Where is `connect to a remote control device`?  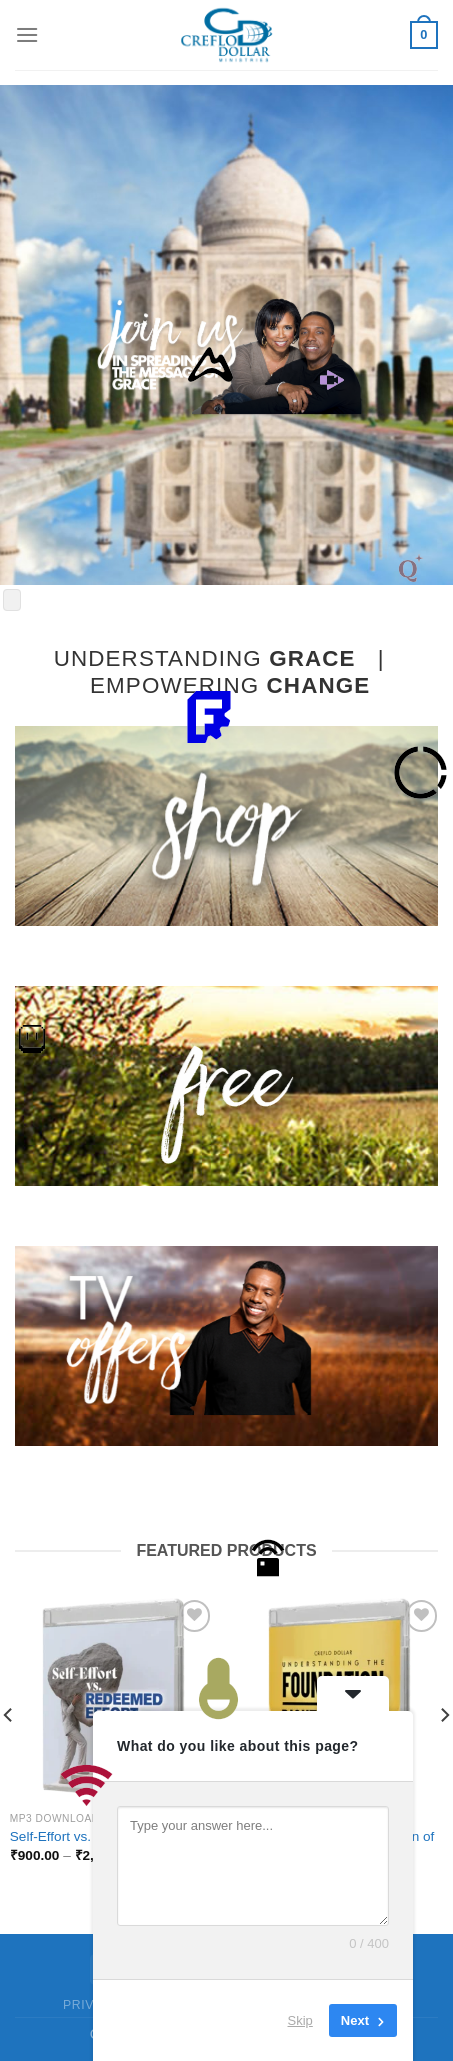 connect to a remote control device is located at coordinates (268, 1558).